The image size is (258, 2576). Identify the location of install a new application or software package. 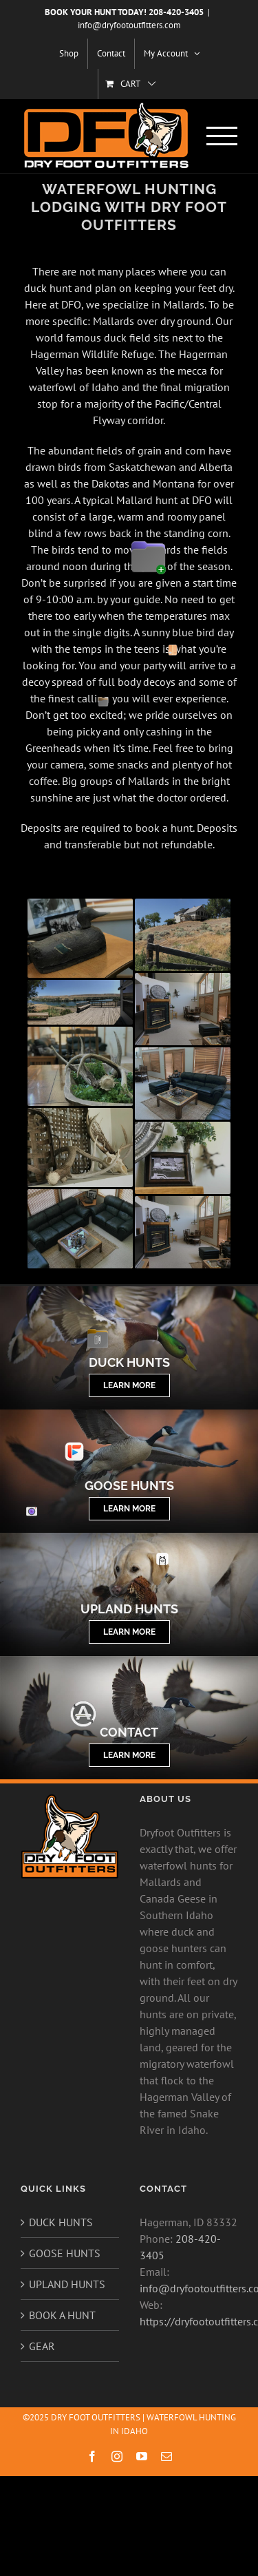
(173, 650).